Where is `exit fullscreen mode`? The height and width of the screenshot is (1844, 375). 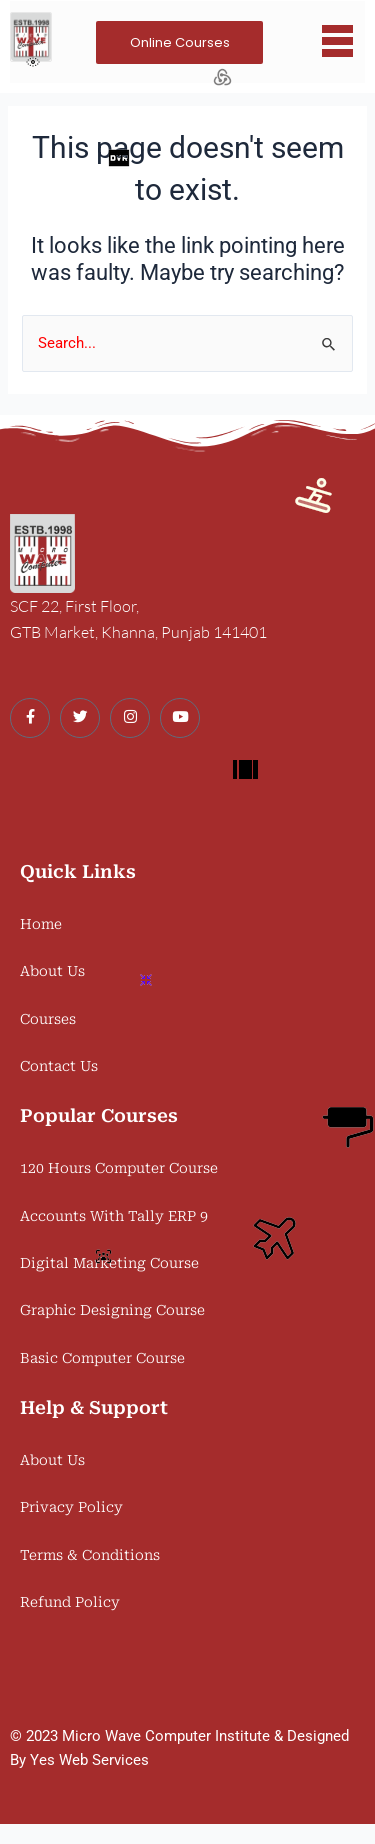 exit fullscreen mode is located at coordinates (146, 980).